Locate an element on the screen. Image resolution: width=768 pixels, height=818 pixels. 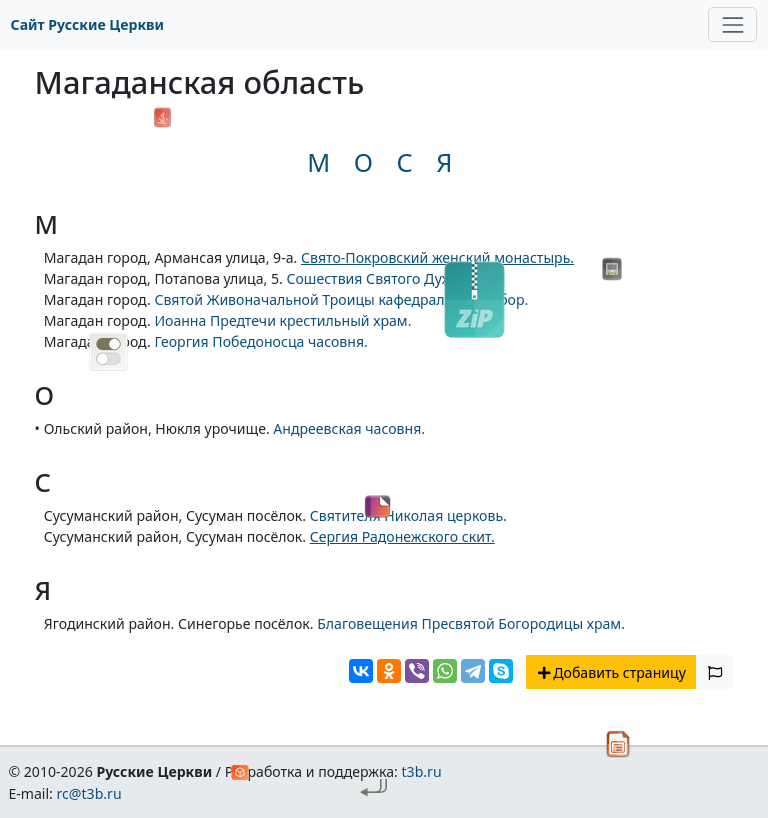
open a 3D model file is located at coordinates (240, 772).